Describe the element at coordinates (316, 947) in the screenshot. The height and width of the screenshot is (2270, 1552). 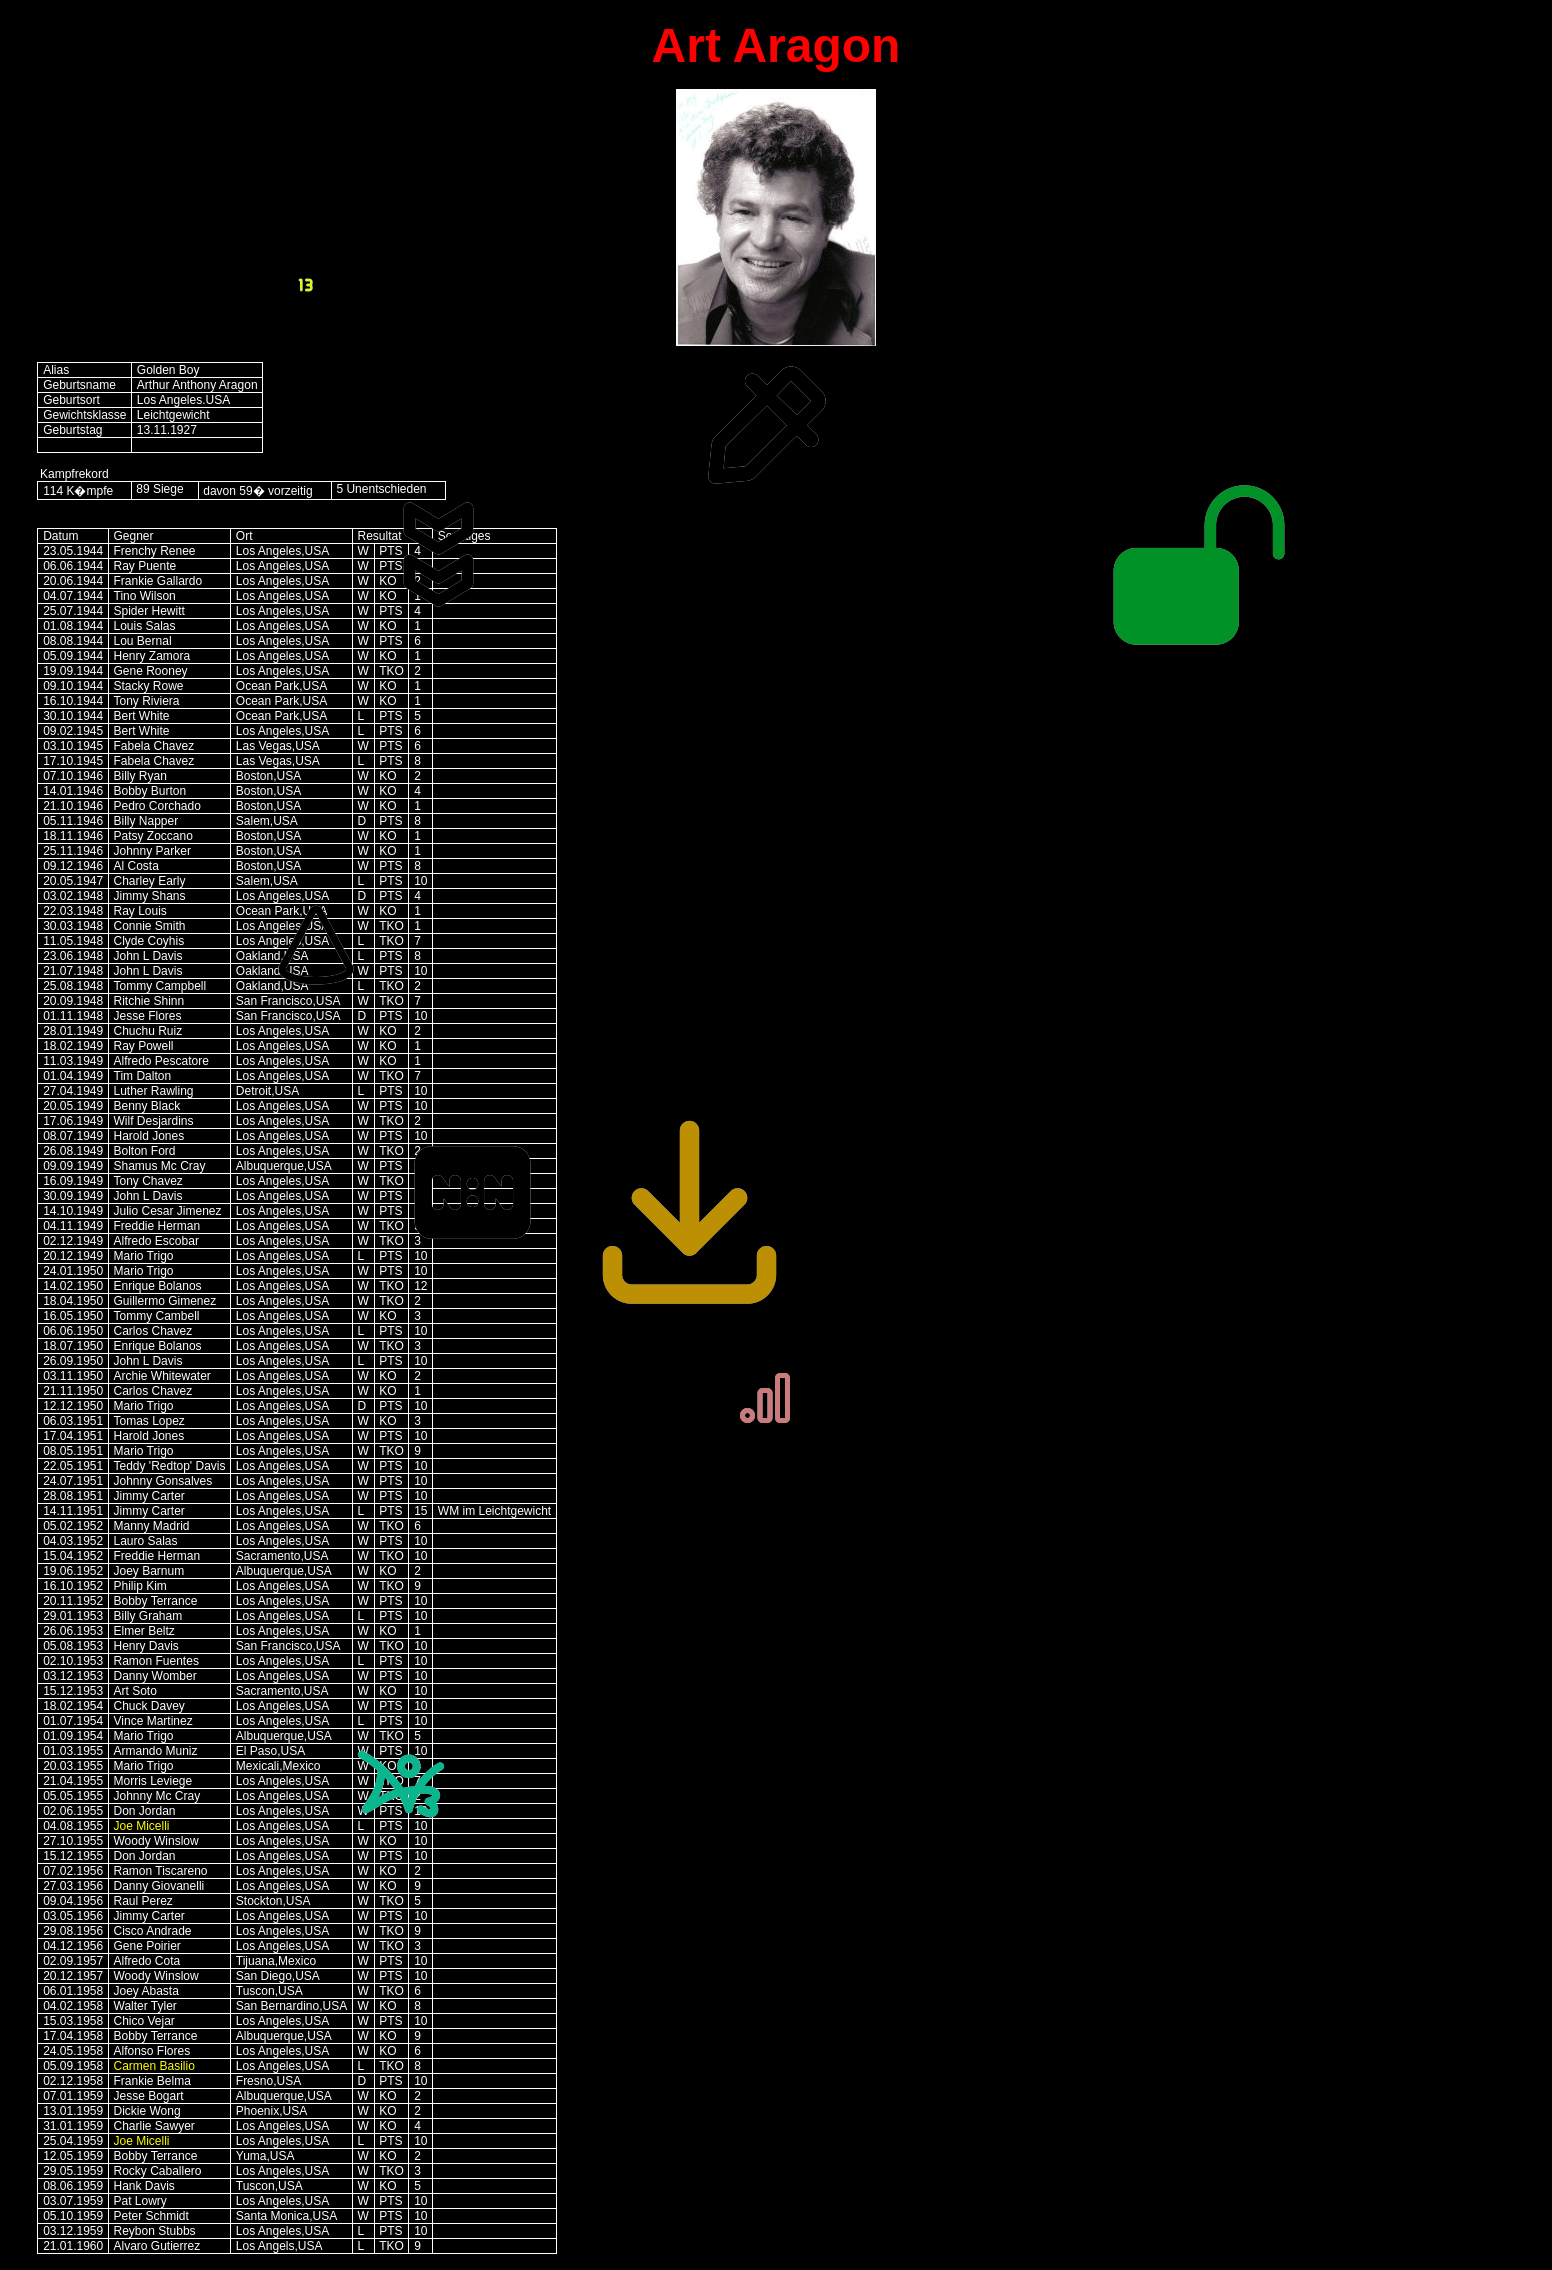
I see `indicates 3D or shape tools` at that location.